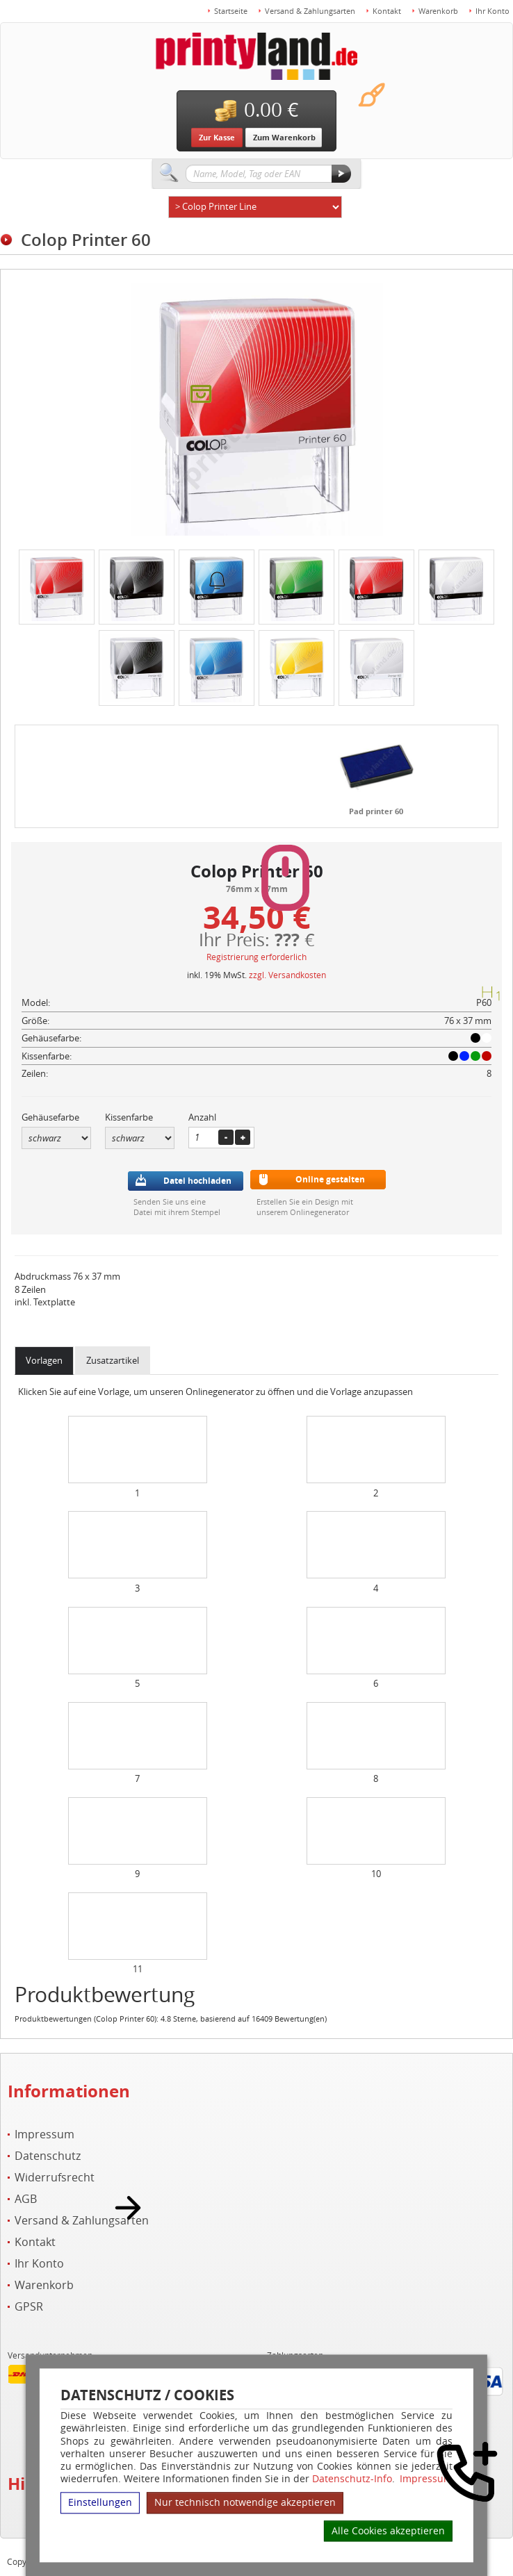 The height and width of the screenshot is (2576, 513). Describe the element at coordinates (201, 394) in the screenshot. I see `view your shopping bag` at that location.